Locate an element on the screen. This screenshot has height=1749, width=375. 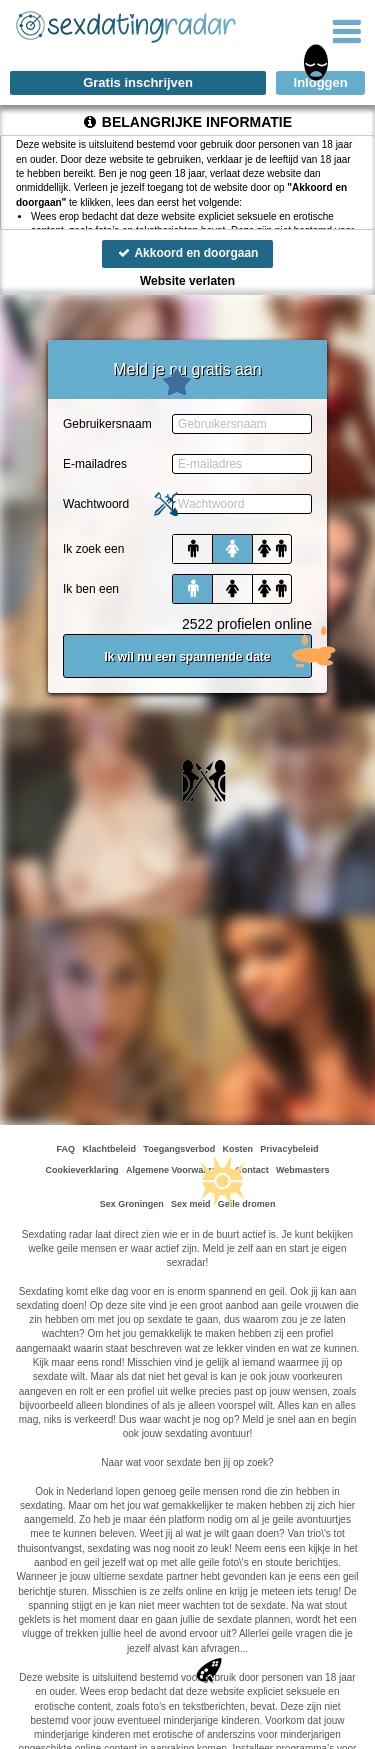
select spiked shell item or armor in game inventory is located at coordinates (222, 1181).